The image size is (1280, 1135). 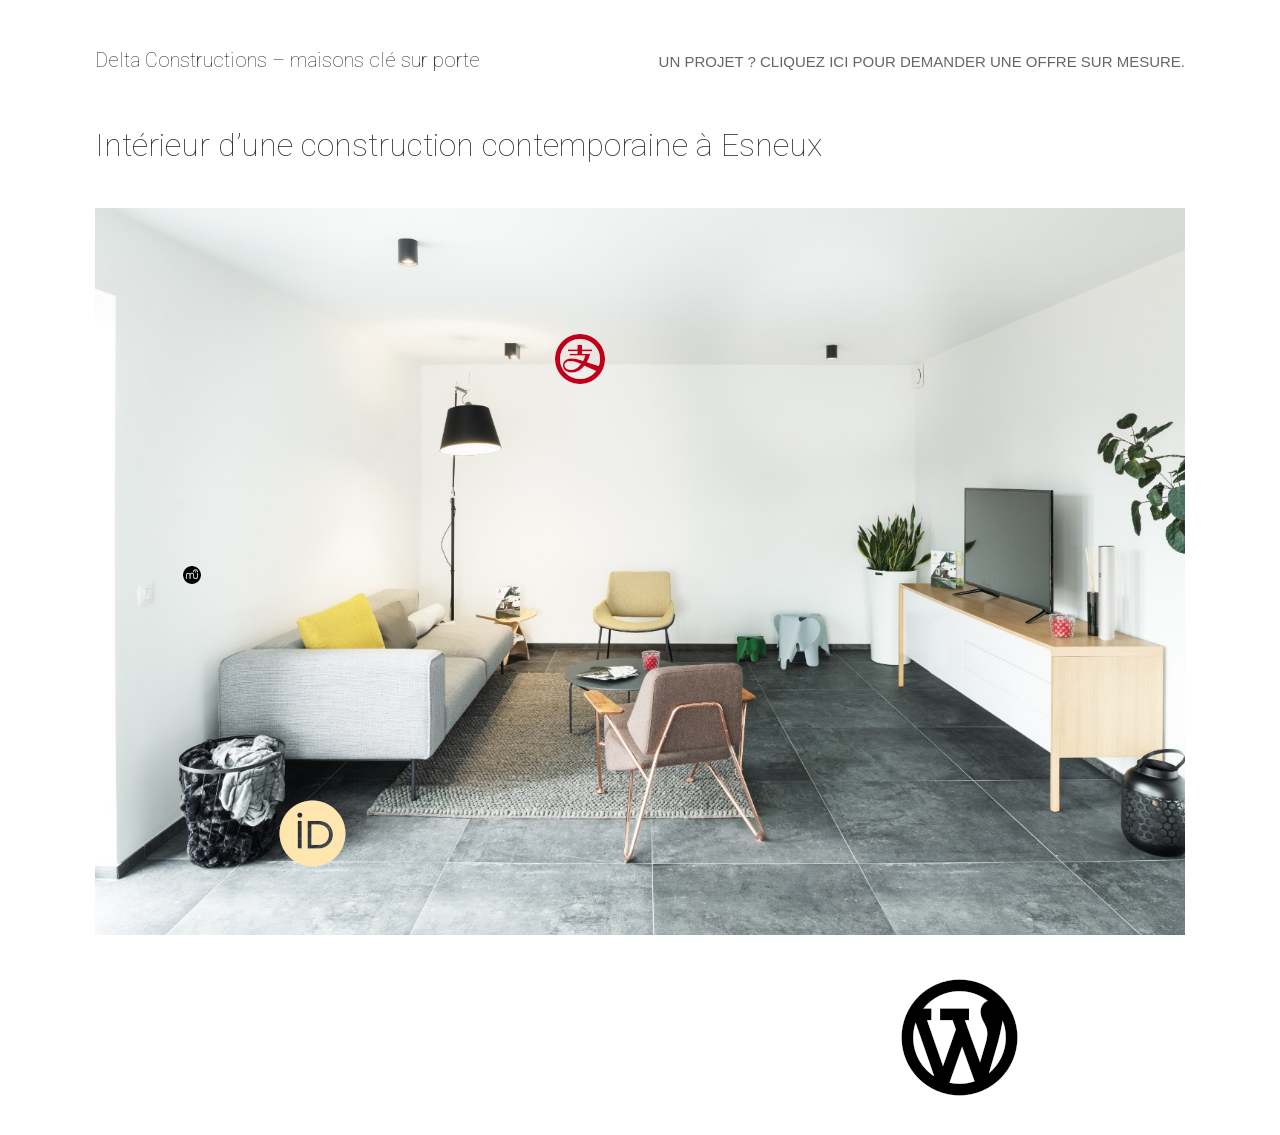 I want to click on open MuseScore music notation app, so click(x=192, y=575).